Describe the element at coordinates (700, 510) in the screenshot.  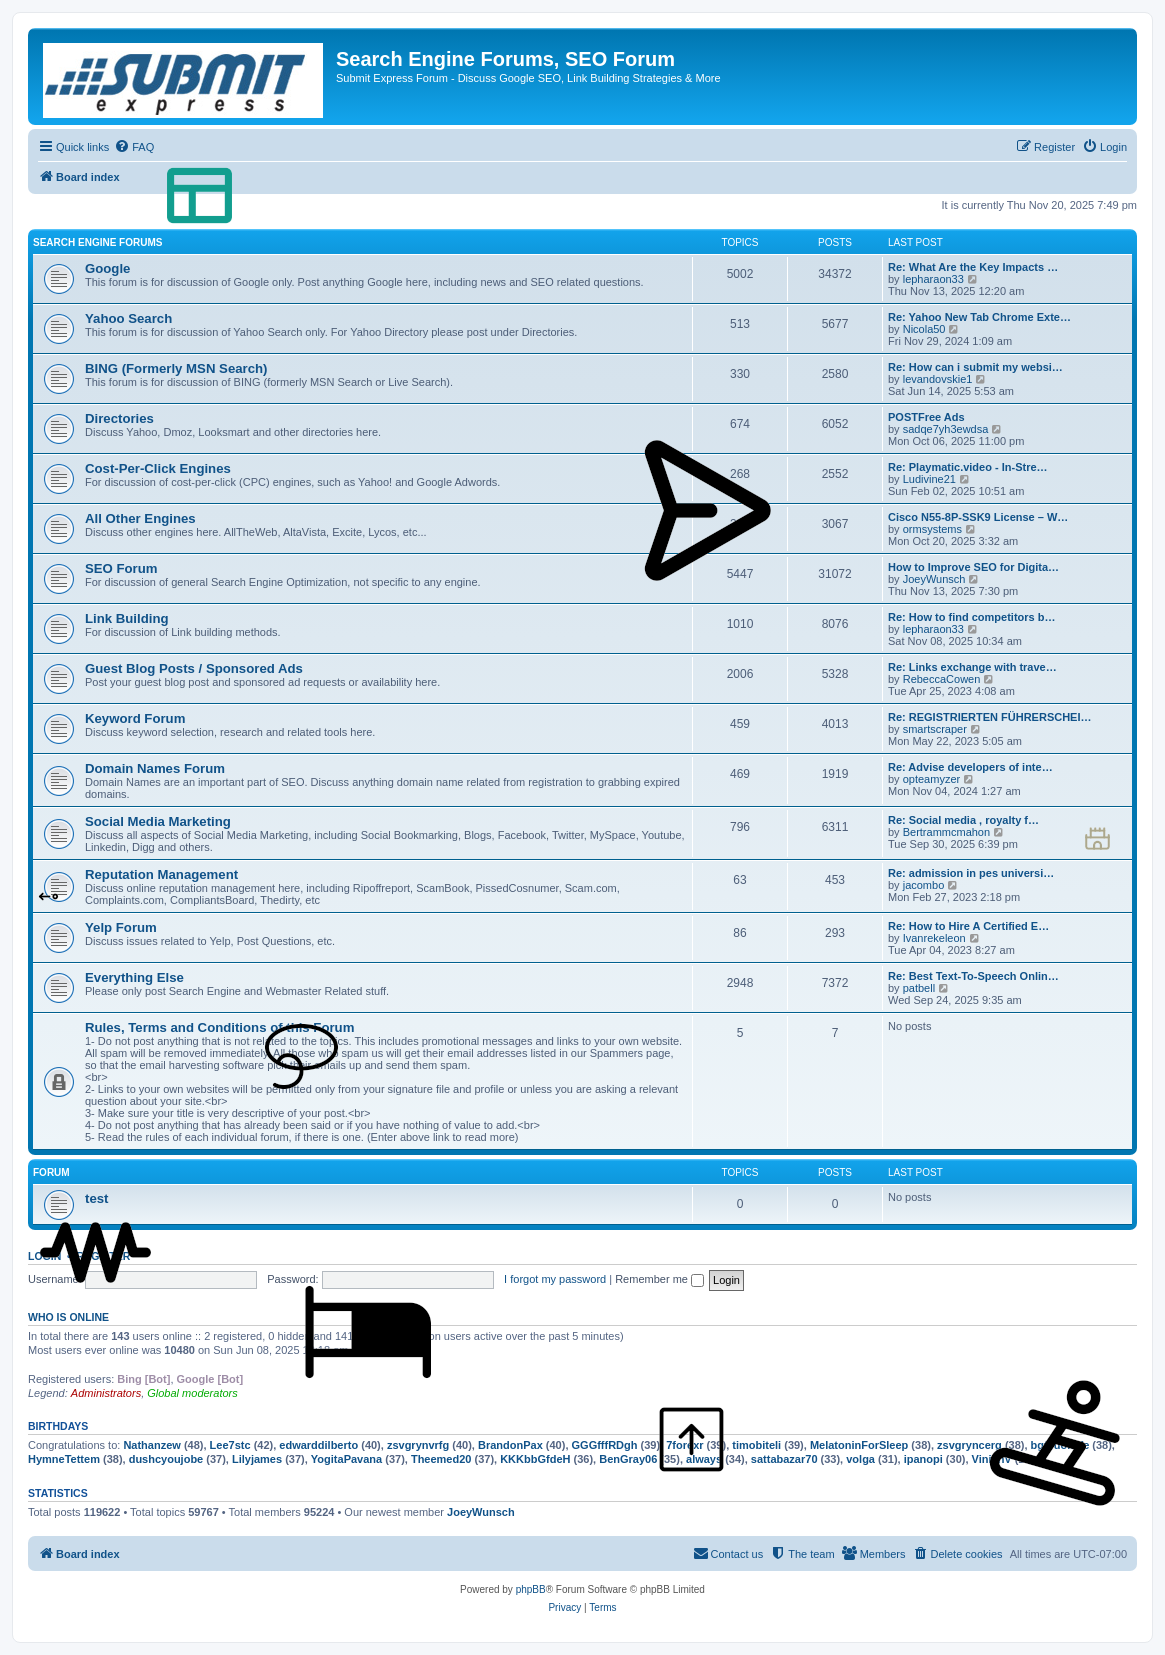
I see `send a message` at that location.